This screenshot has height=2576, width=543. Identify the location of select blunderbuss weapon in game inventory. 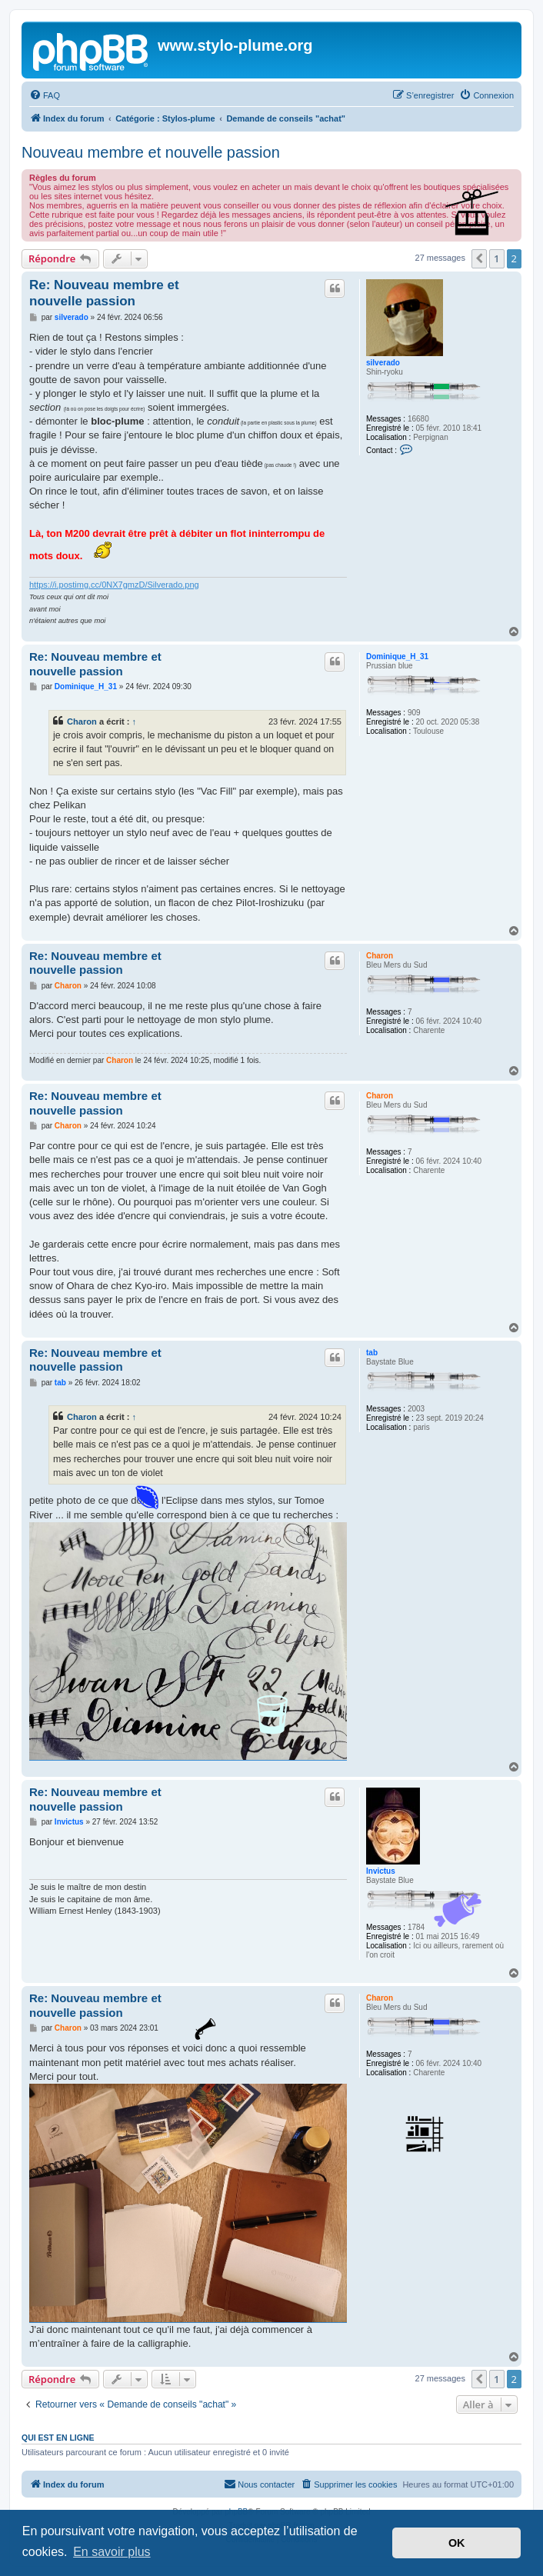
(205, 2029).